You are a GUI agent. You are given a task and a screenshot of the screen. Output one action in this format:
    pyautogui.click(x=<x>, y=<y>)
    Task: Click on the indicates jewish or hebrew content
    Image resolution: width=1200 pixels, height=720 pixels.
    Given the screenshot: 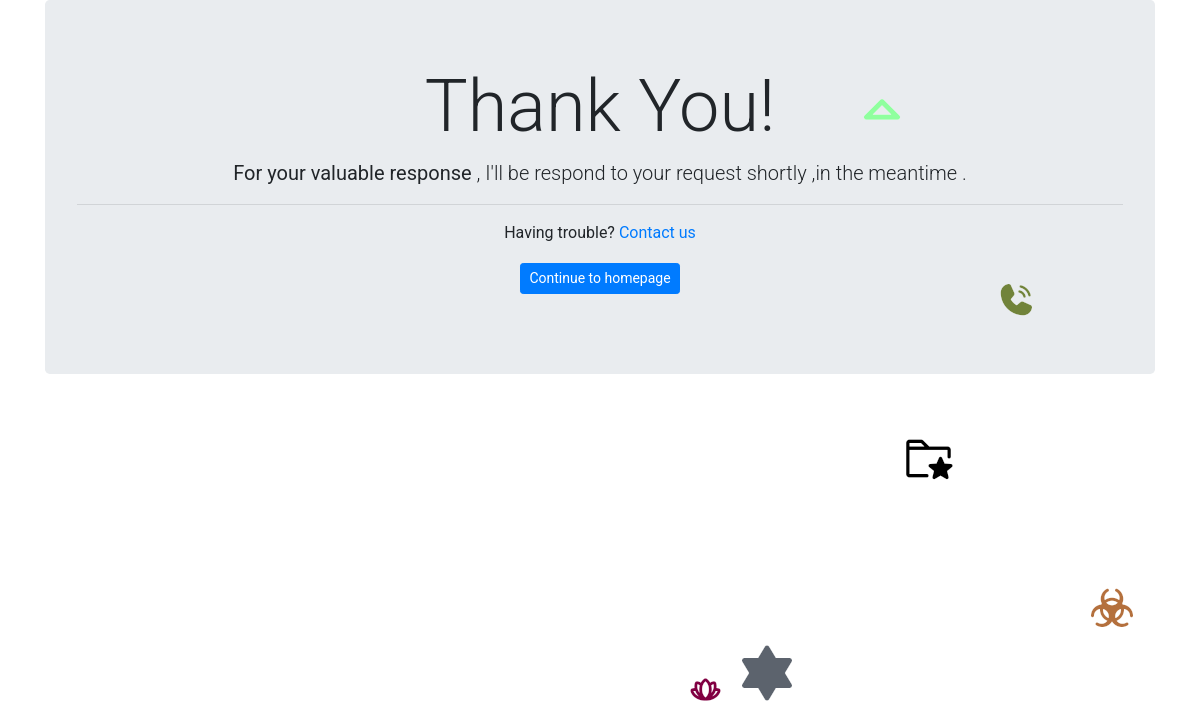 What is the action you would take?
    pyautogui.click(x=767, y=673)
    